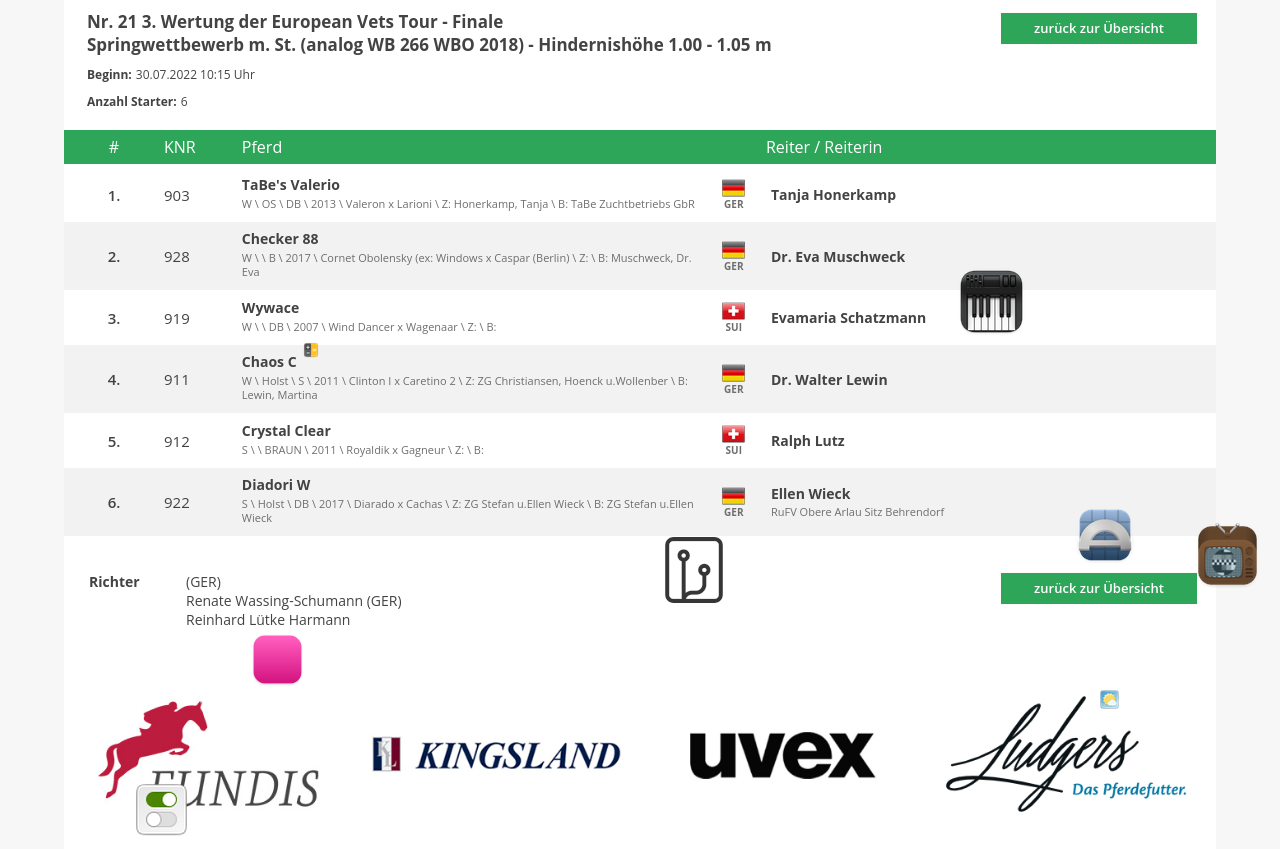  What do you see at coordinates (161, 809) in the screenshot?
I see `open desktop preferences or settings` at bounding box center [161, 809].